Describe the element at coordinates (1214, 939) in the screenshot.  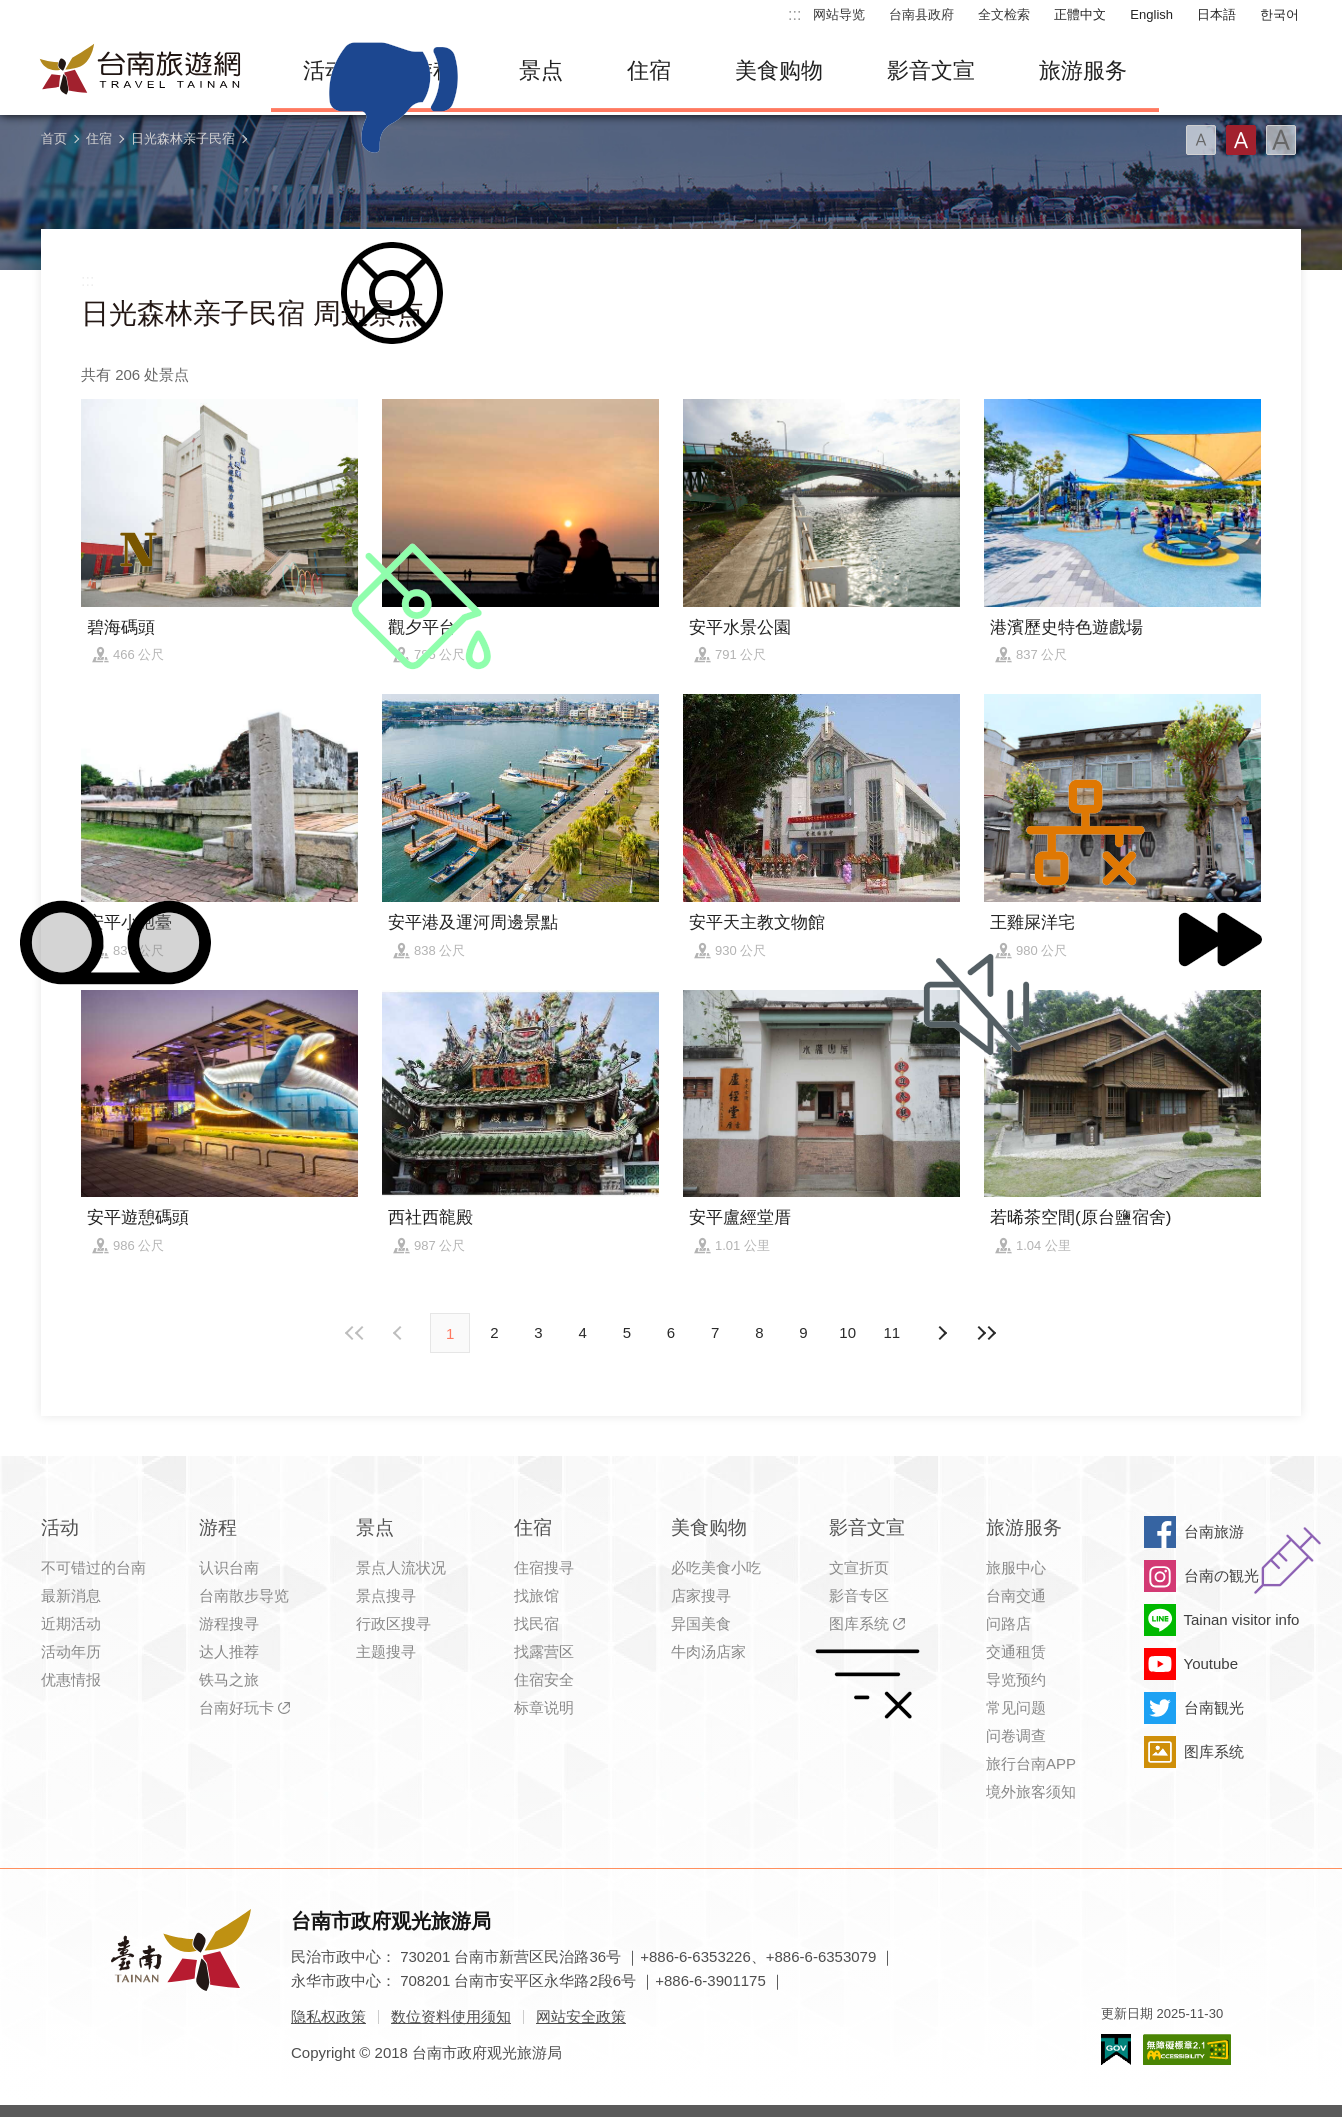
I see `skip forward in media playback` at that location.